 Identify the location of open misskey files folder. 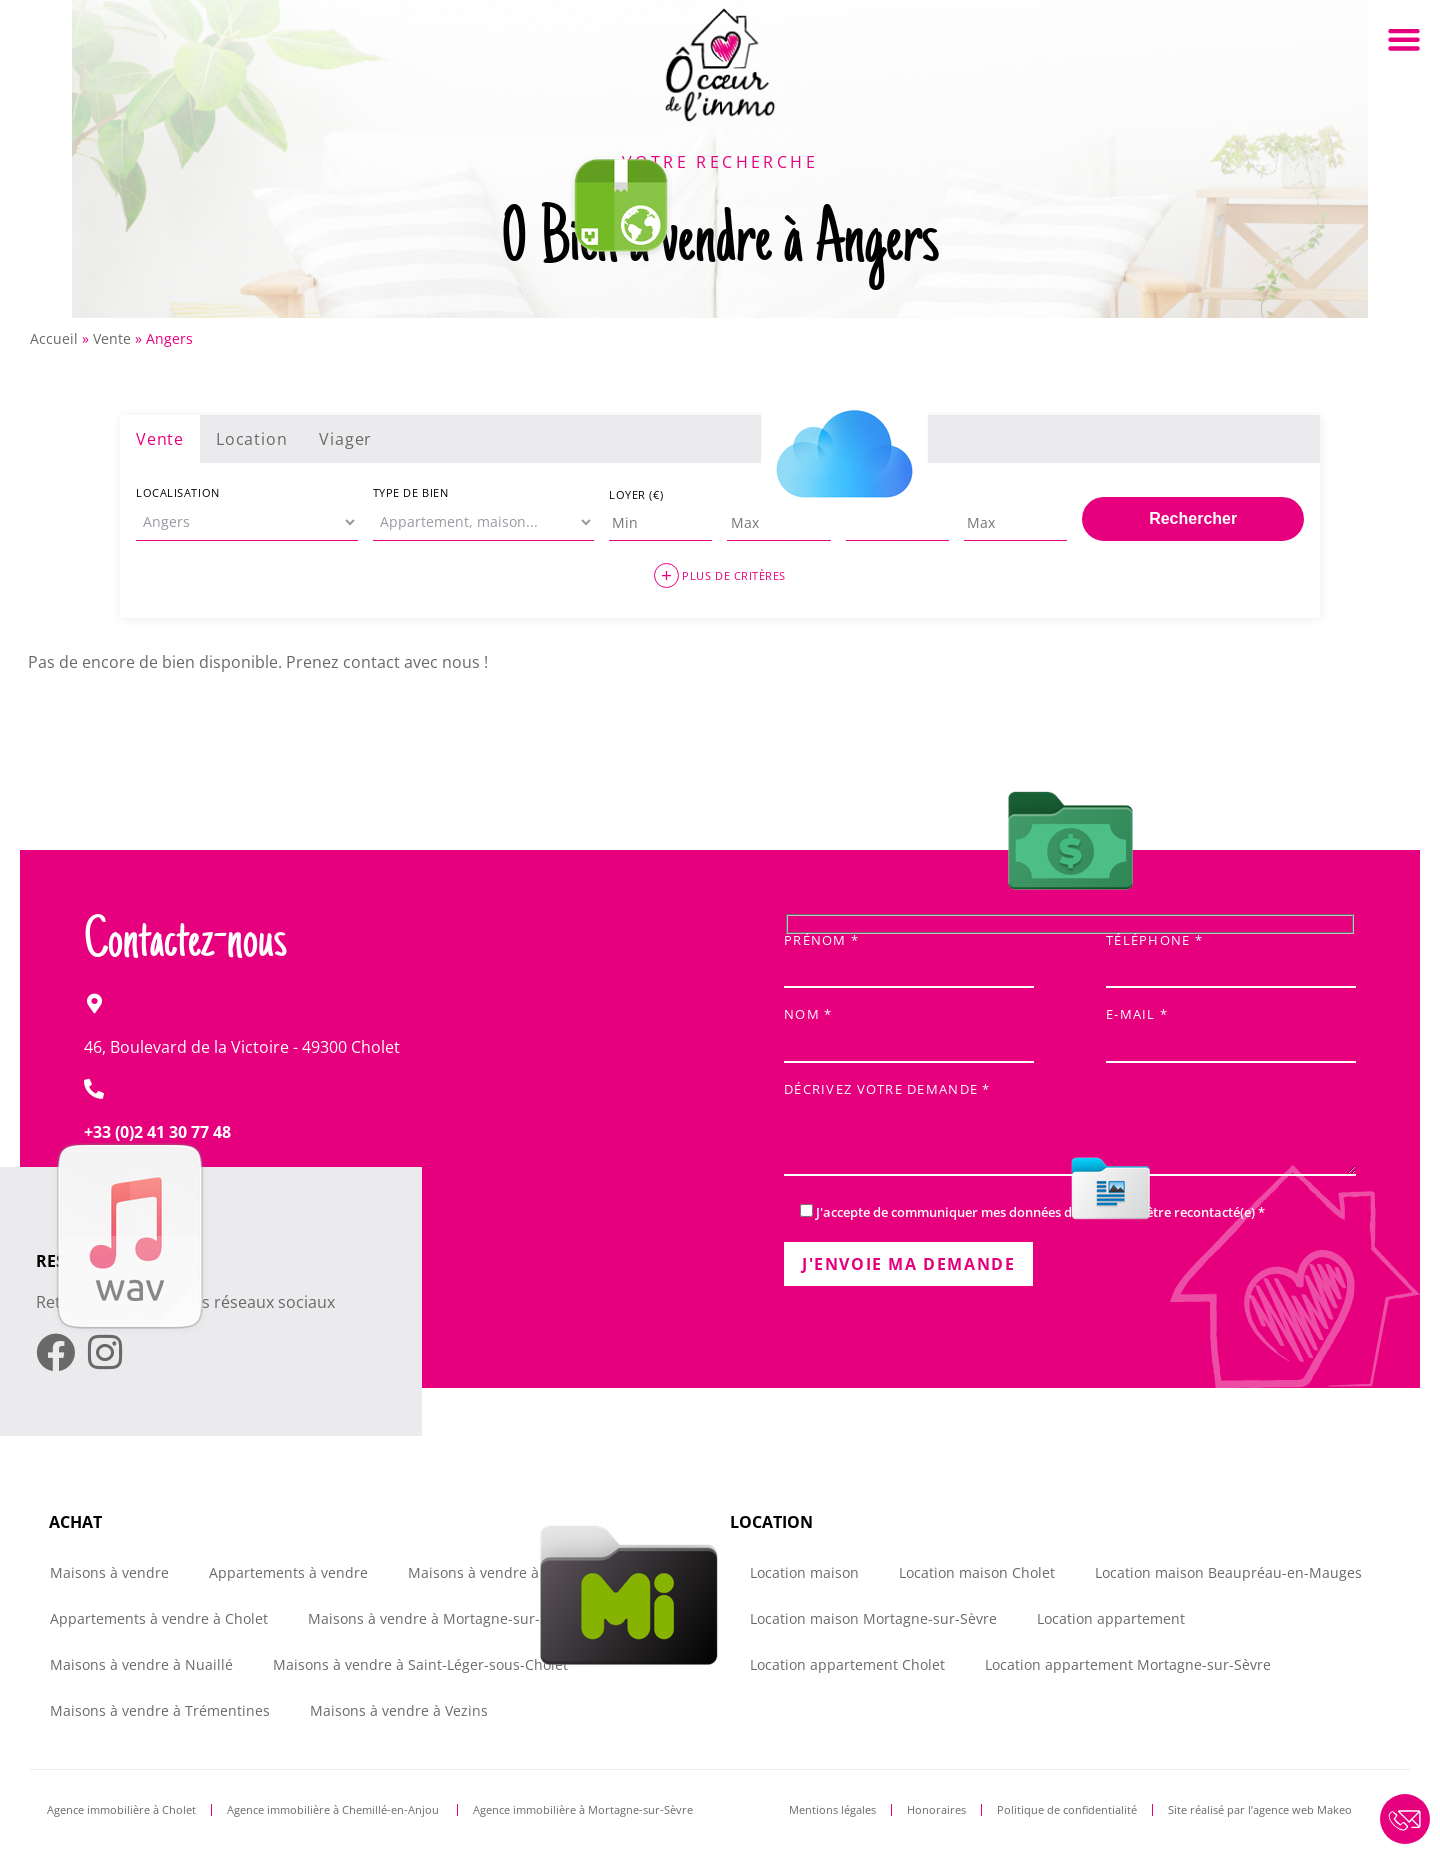
(628, 1600).